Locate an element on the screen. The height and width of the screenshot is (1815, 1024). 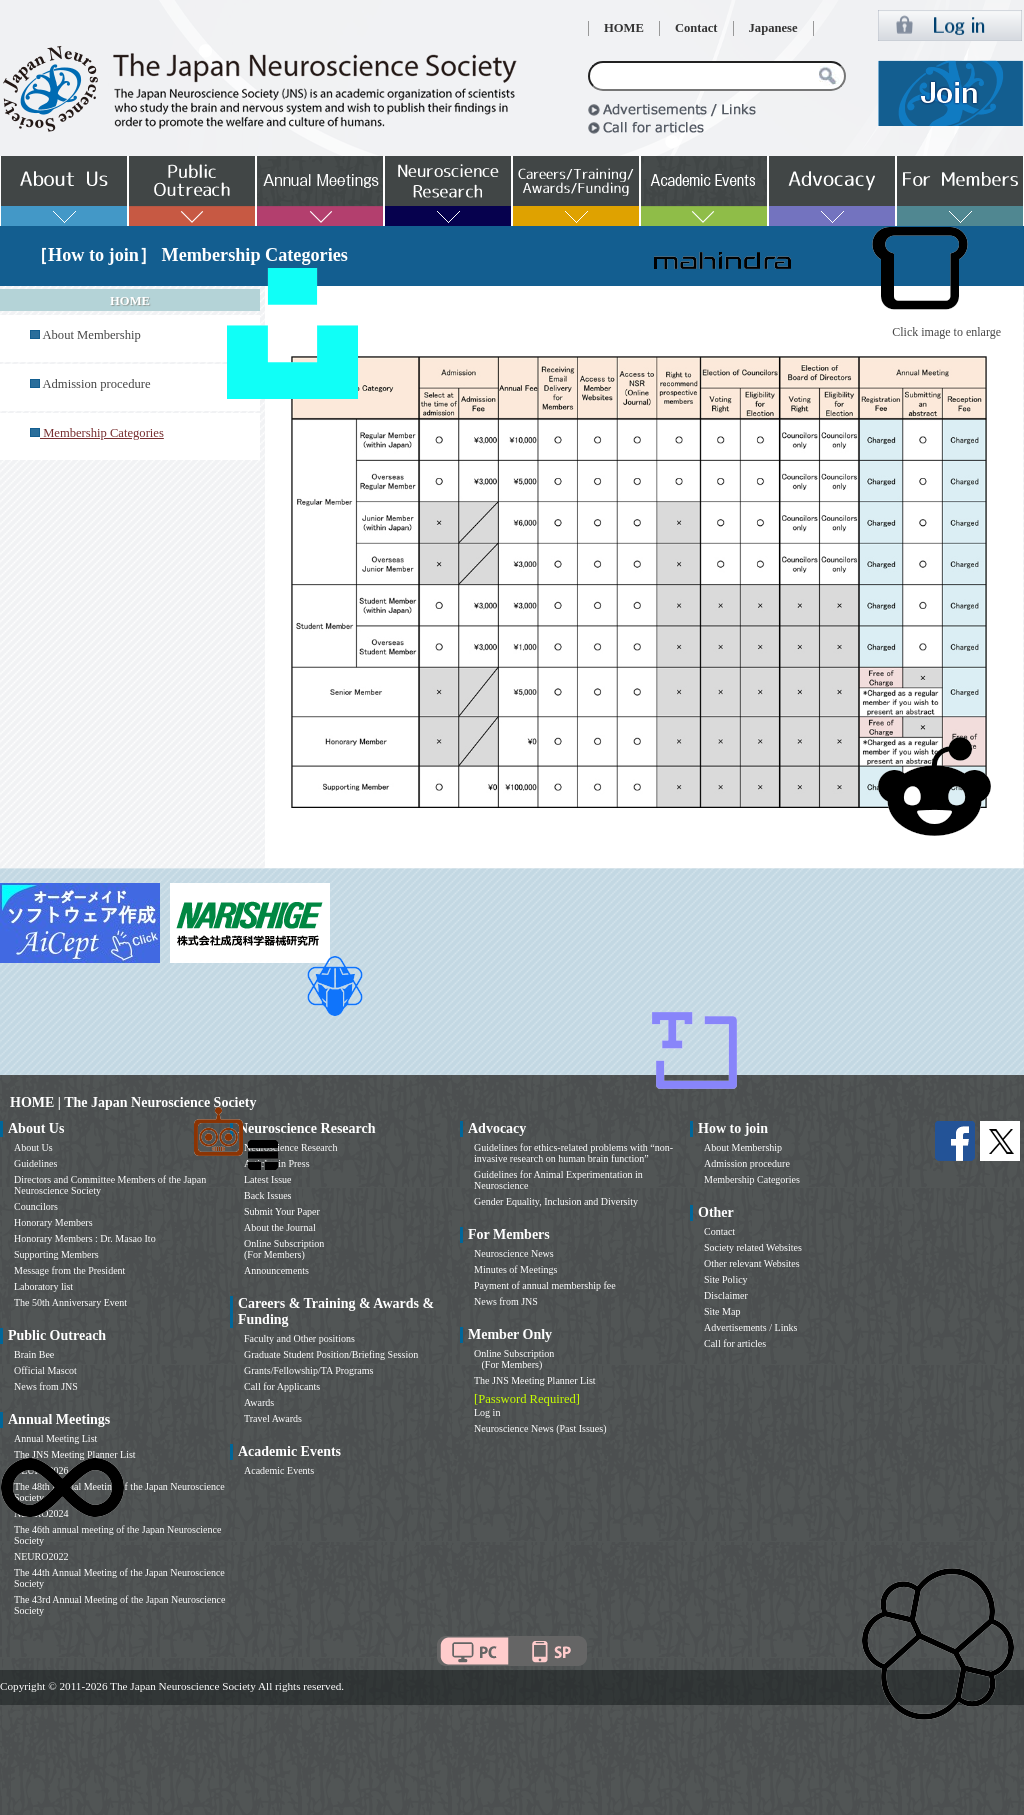
browse bakery or bread products is located at coordinates (920, 266).